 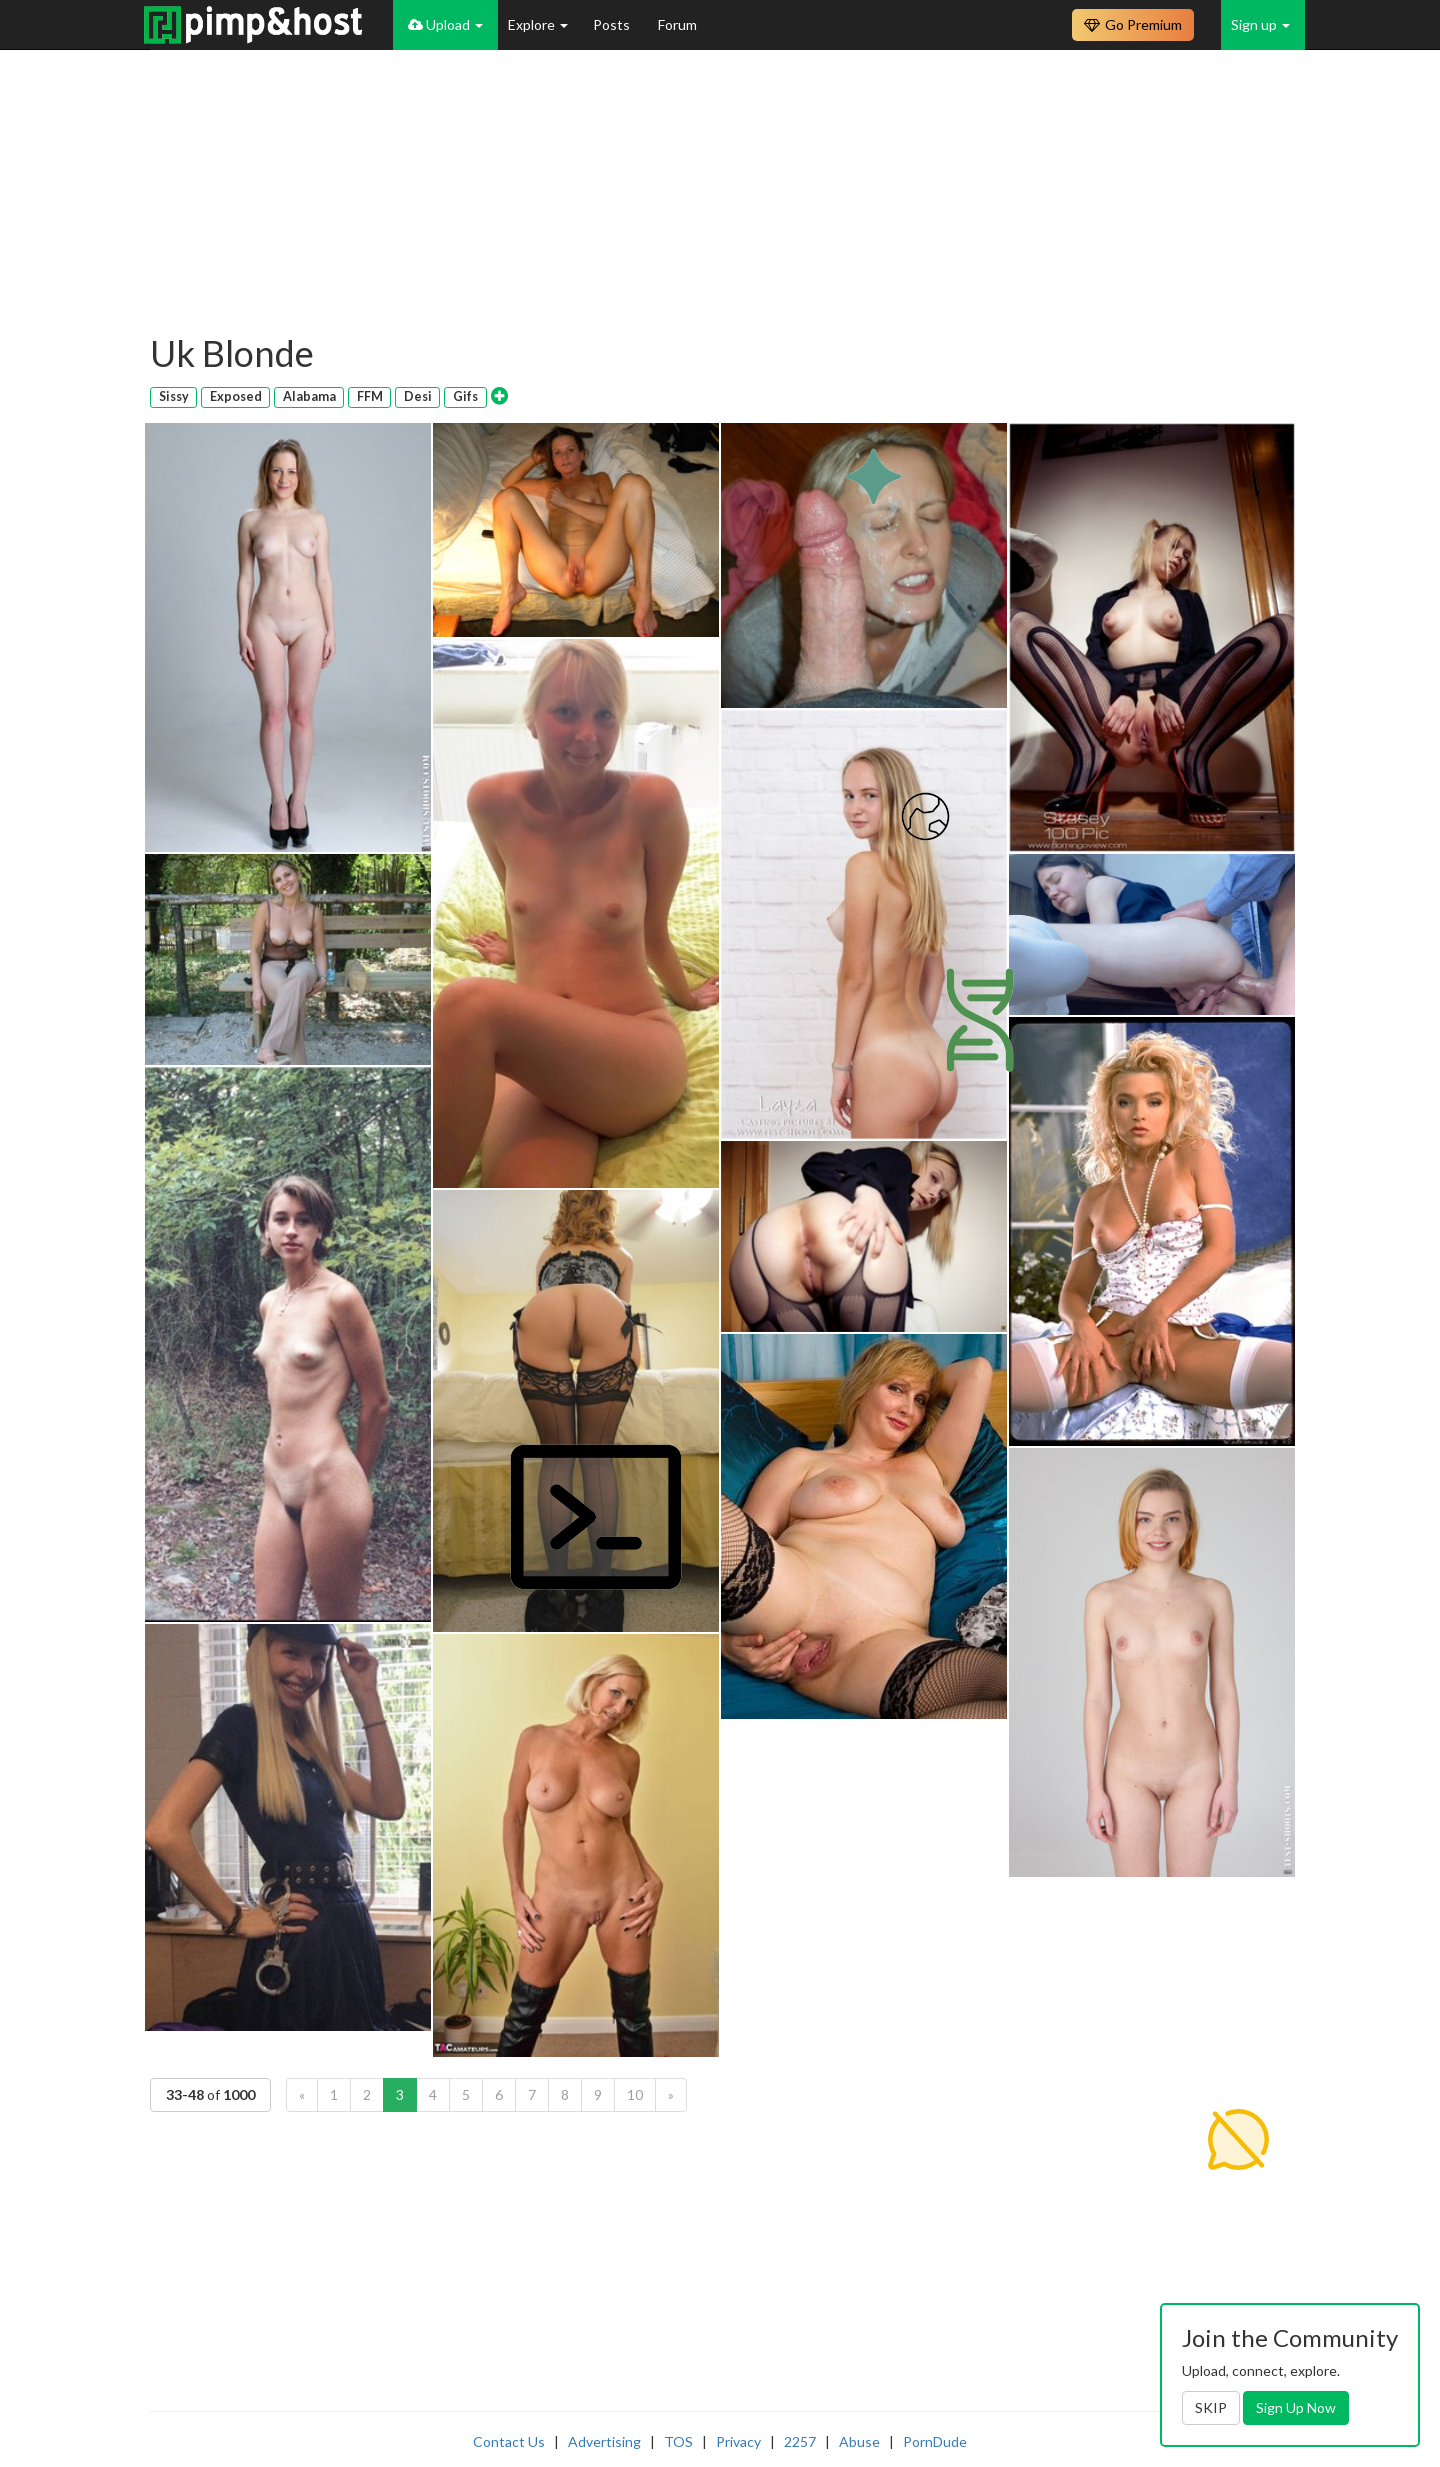 What do you see at coordinates (873, 476) in the screenshot?
I see `indicates AI-generated or enhanced content` at bounding box center [873, 476].